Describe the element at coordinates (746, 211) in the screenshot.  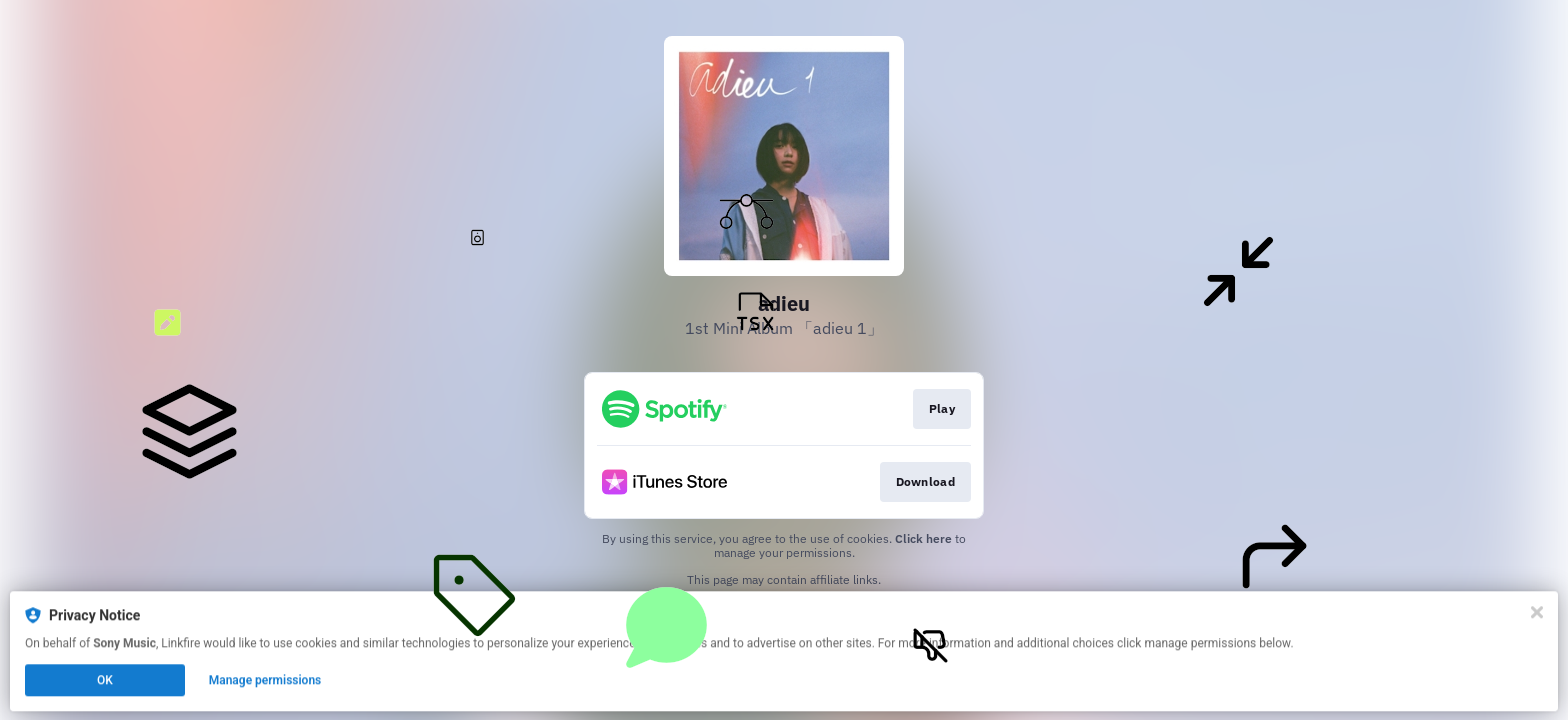
I see `edit vector path or bezier curve` at that location.